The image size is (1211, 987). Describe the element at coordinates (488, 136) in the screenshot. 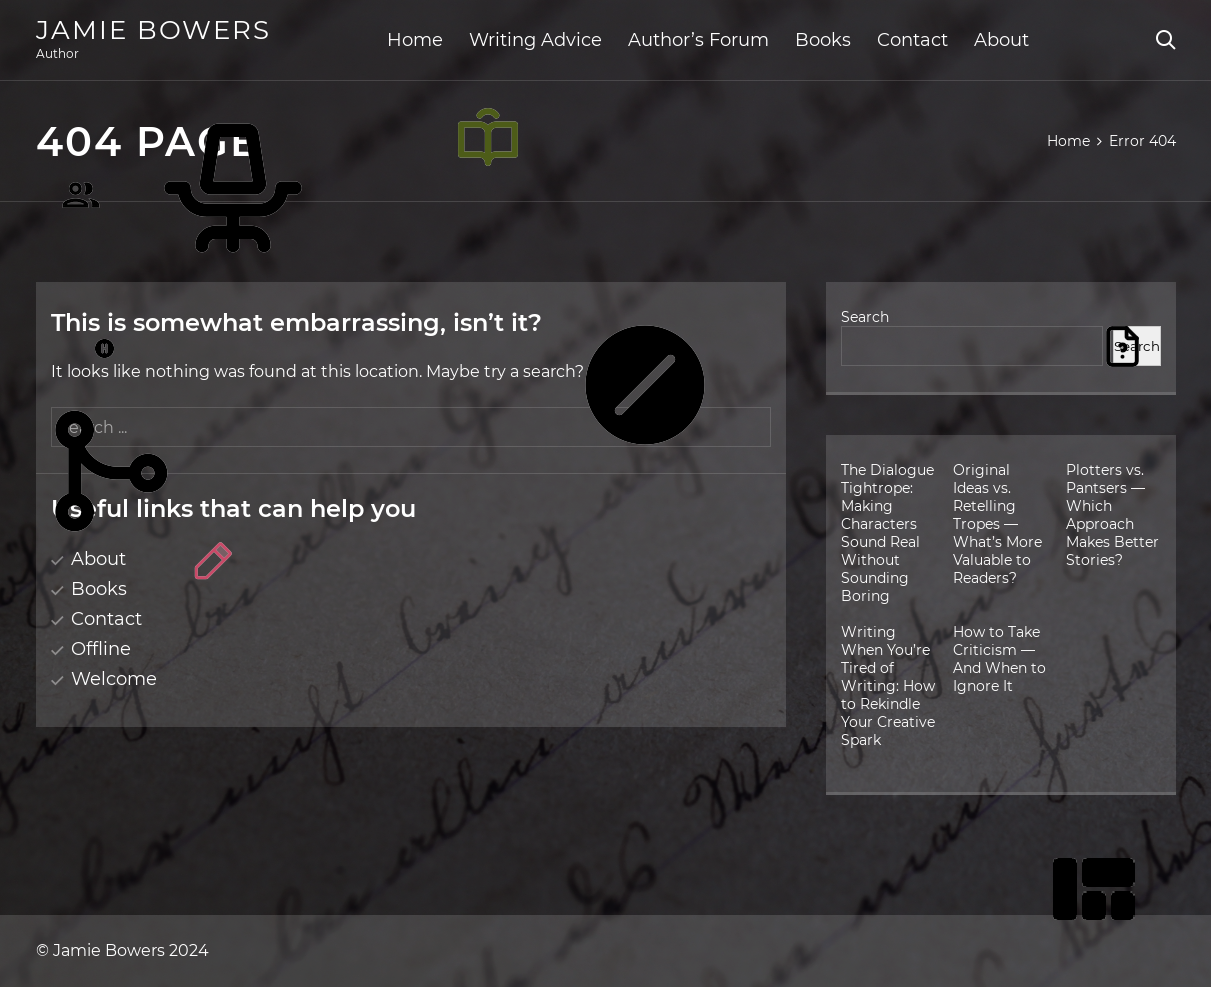

I see `access your contacts or address book` at that location.